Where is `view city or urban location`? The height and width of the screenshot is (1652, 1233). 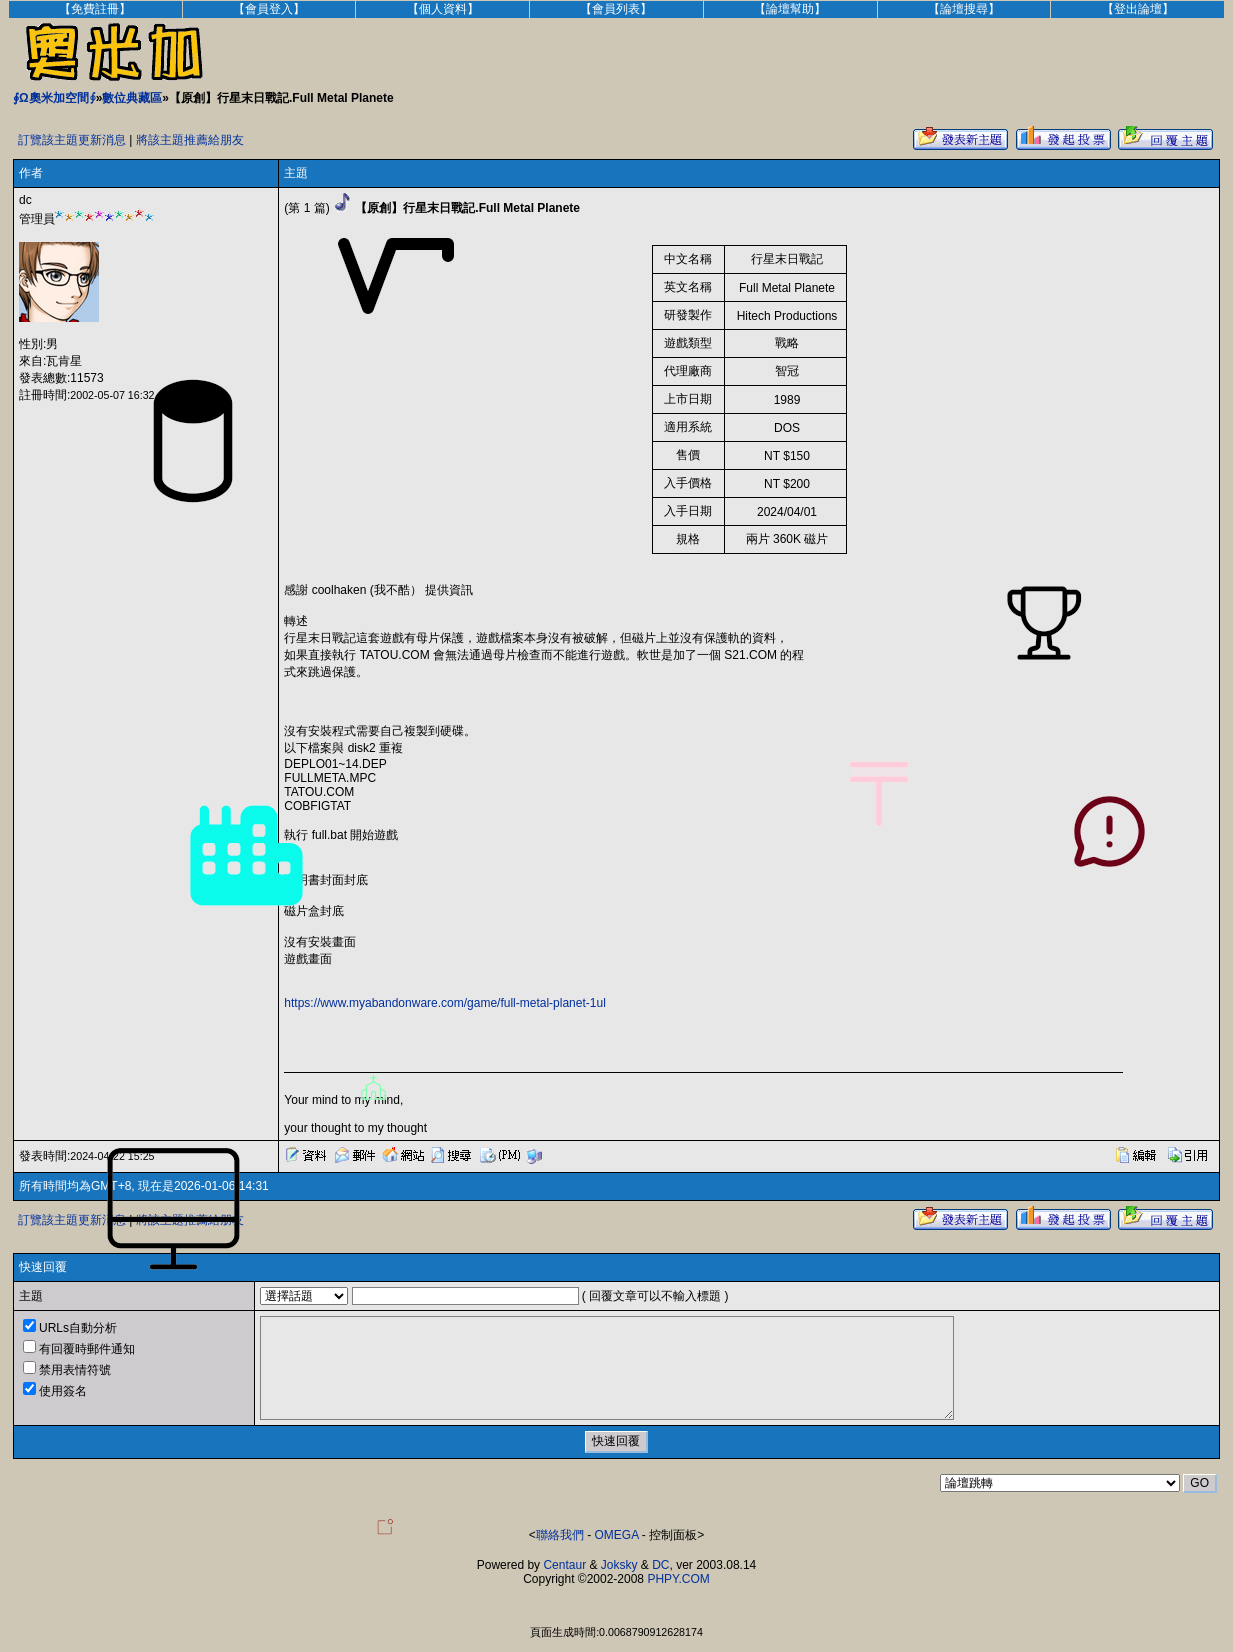 view city or urban location is located at coordinates (246, 855).